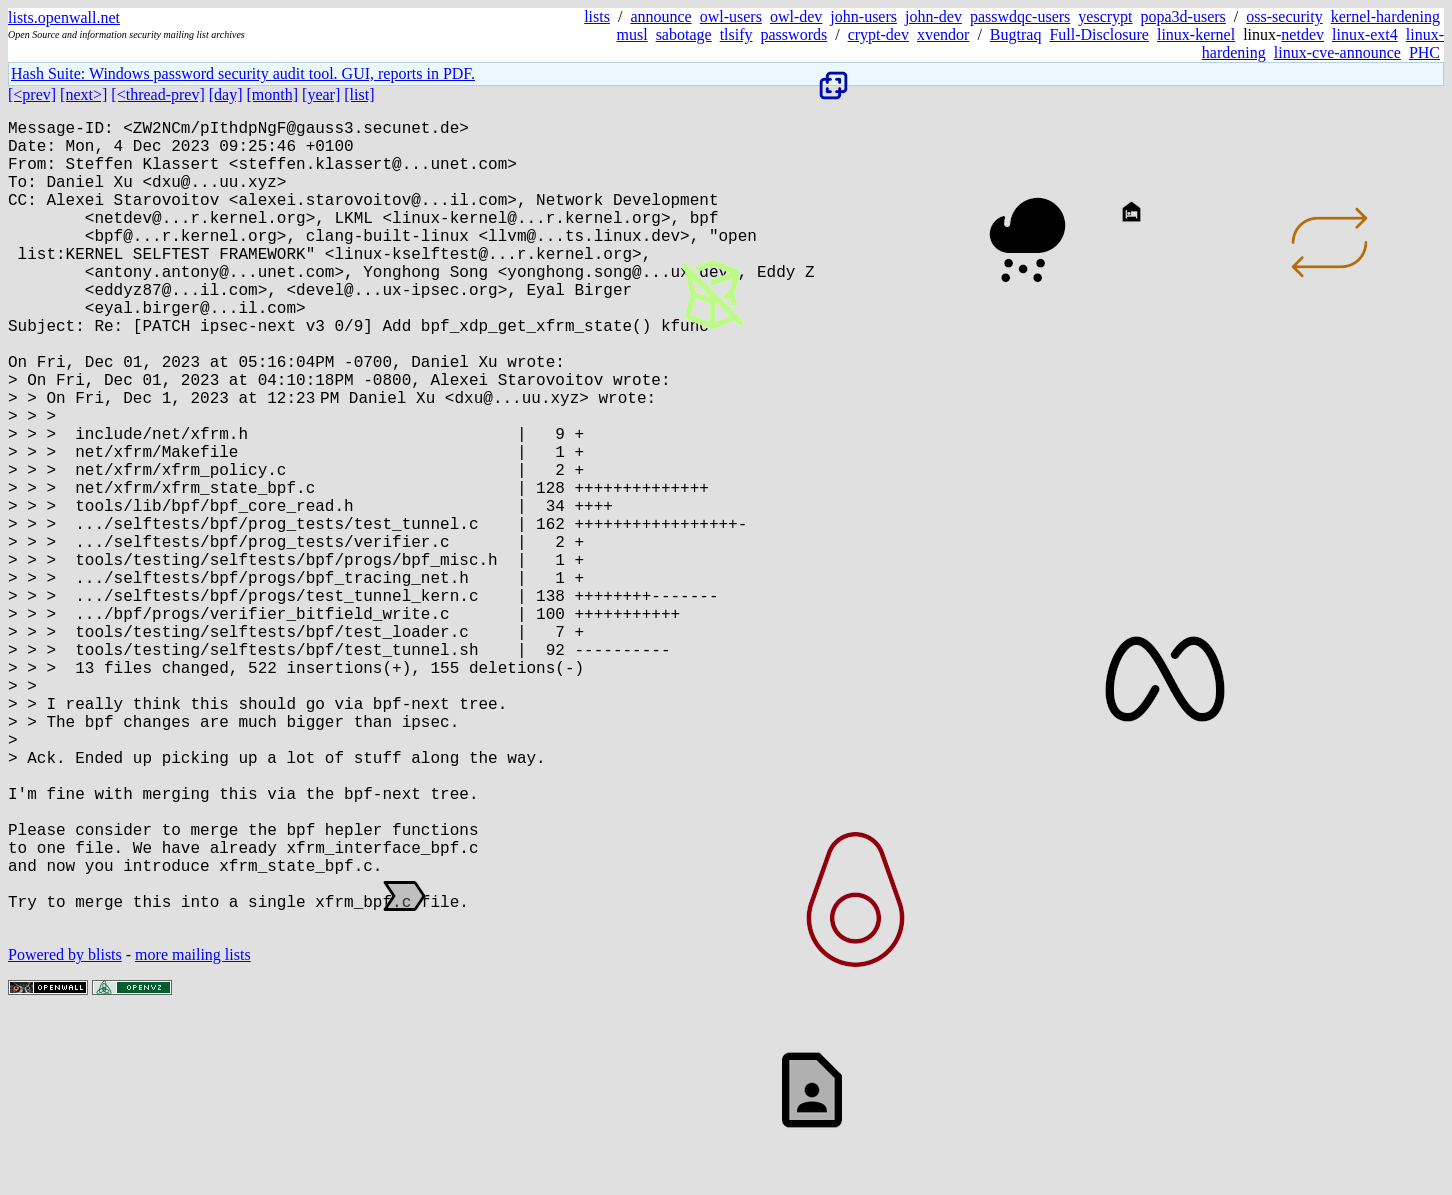  I want to click on meta company logo, so click(1165, 679).